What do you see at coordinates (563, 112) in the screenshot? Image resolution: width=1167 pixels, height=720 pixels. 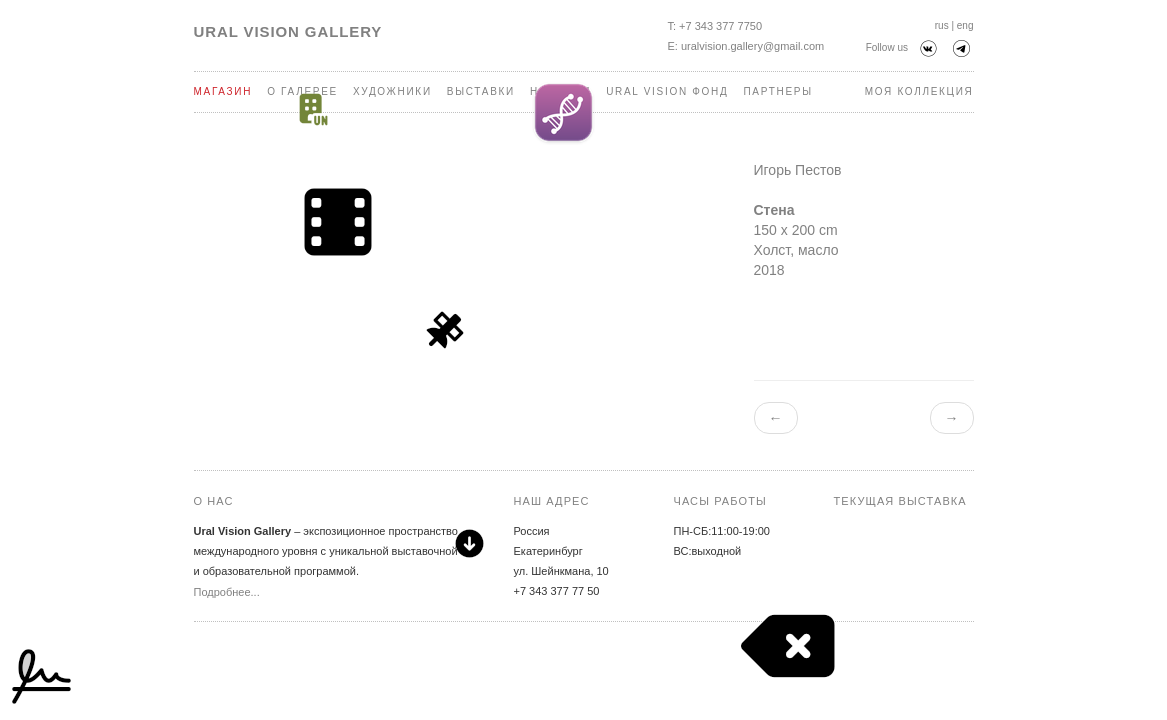 I see `open science and education applications` at bounding box center [563, 112].